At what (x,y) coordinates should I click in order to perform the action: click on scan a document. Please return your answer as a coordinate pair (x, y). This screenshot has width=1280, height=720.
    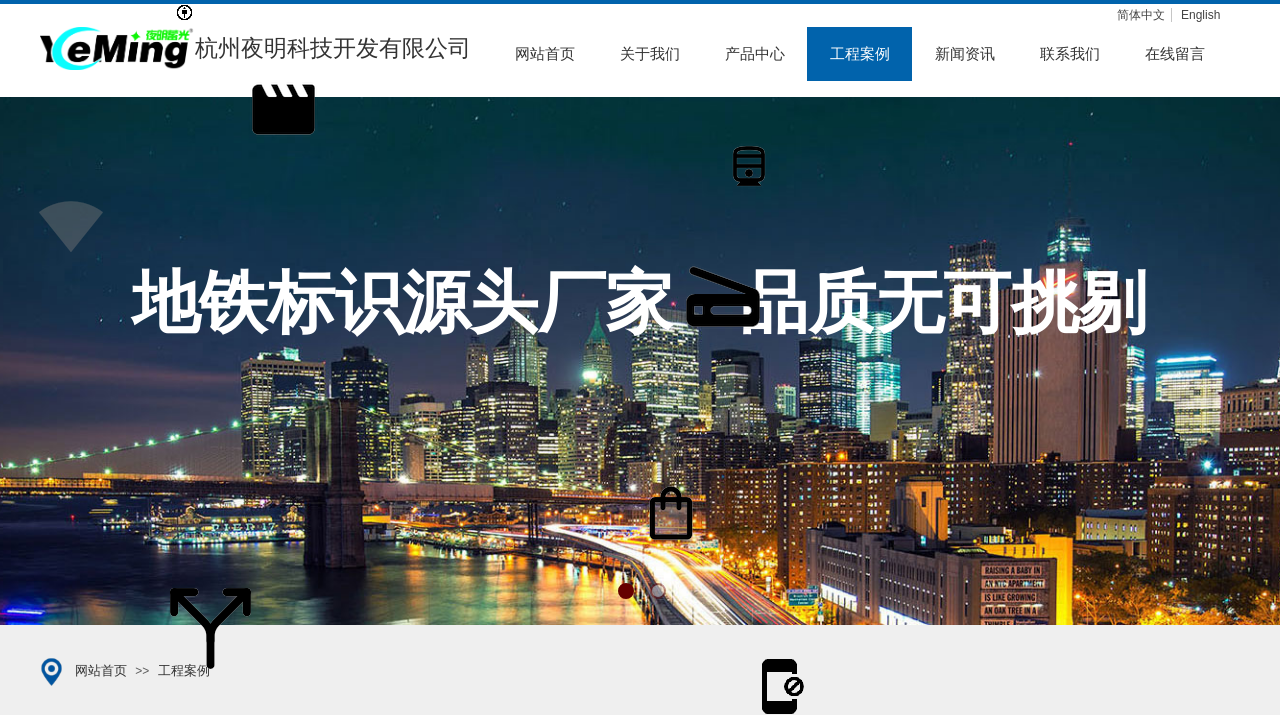
    Looking at the image, I should click on (723, 294).